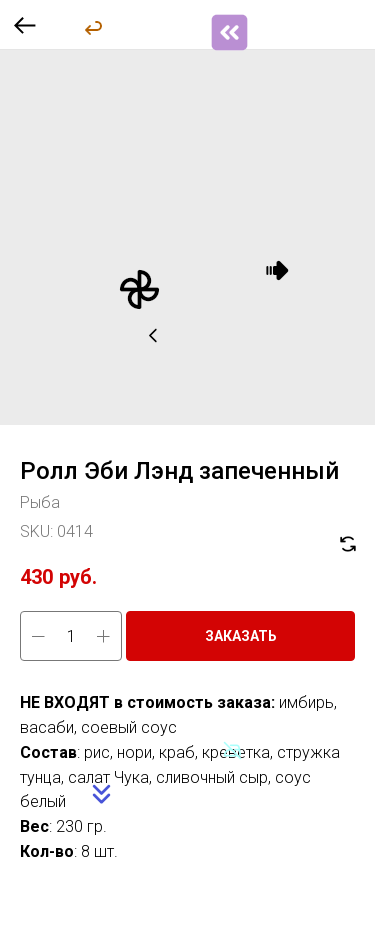 The image size is (375, 925). Describe the element at coordinates (139, 289) in the screenshot. I see `access renewable energy settings` at that location.